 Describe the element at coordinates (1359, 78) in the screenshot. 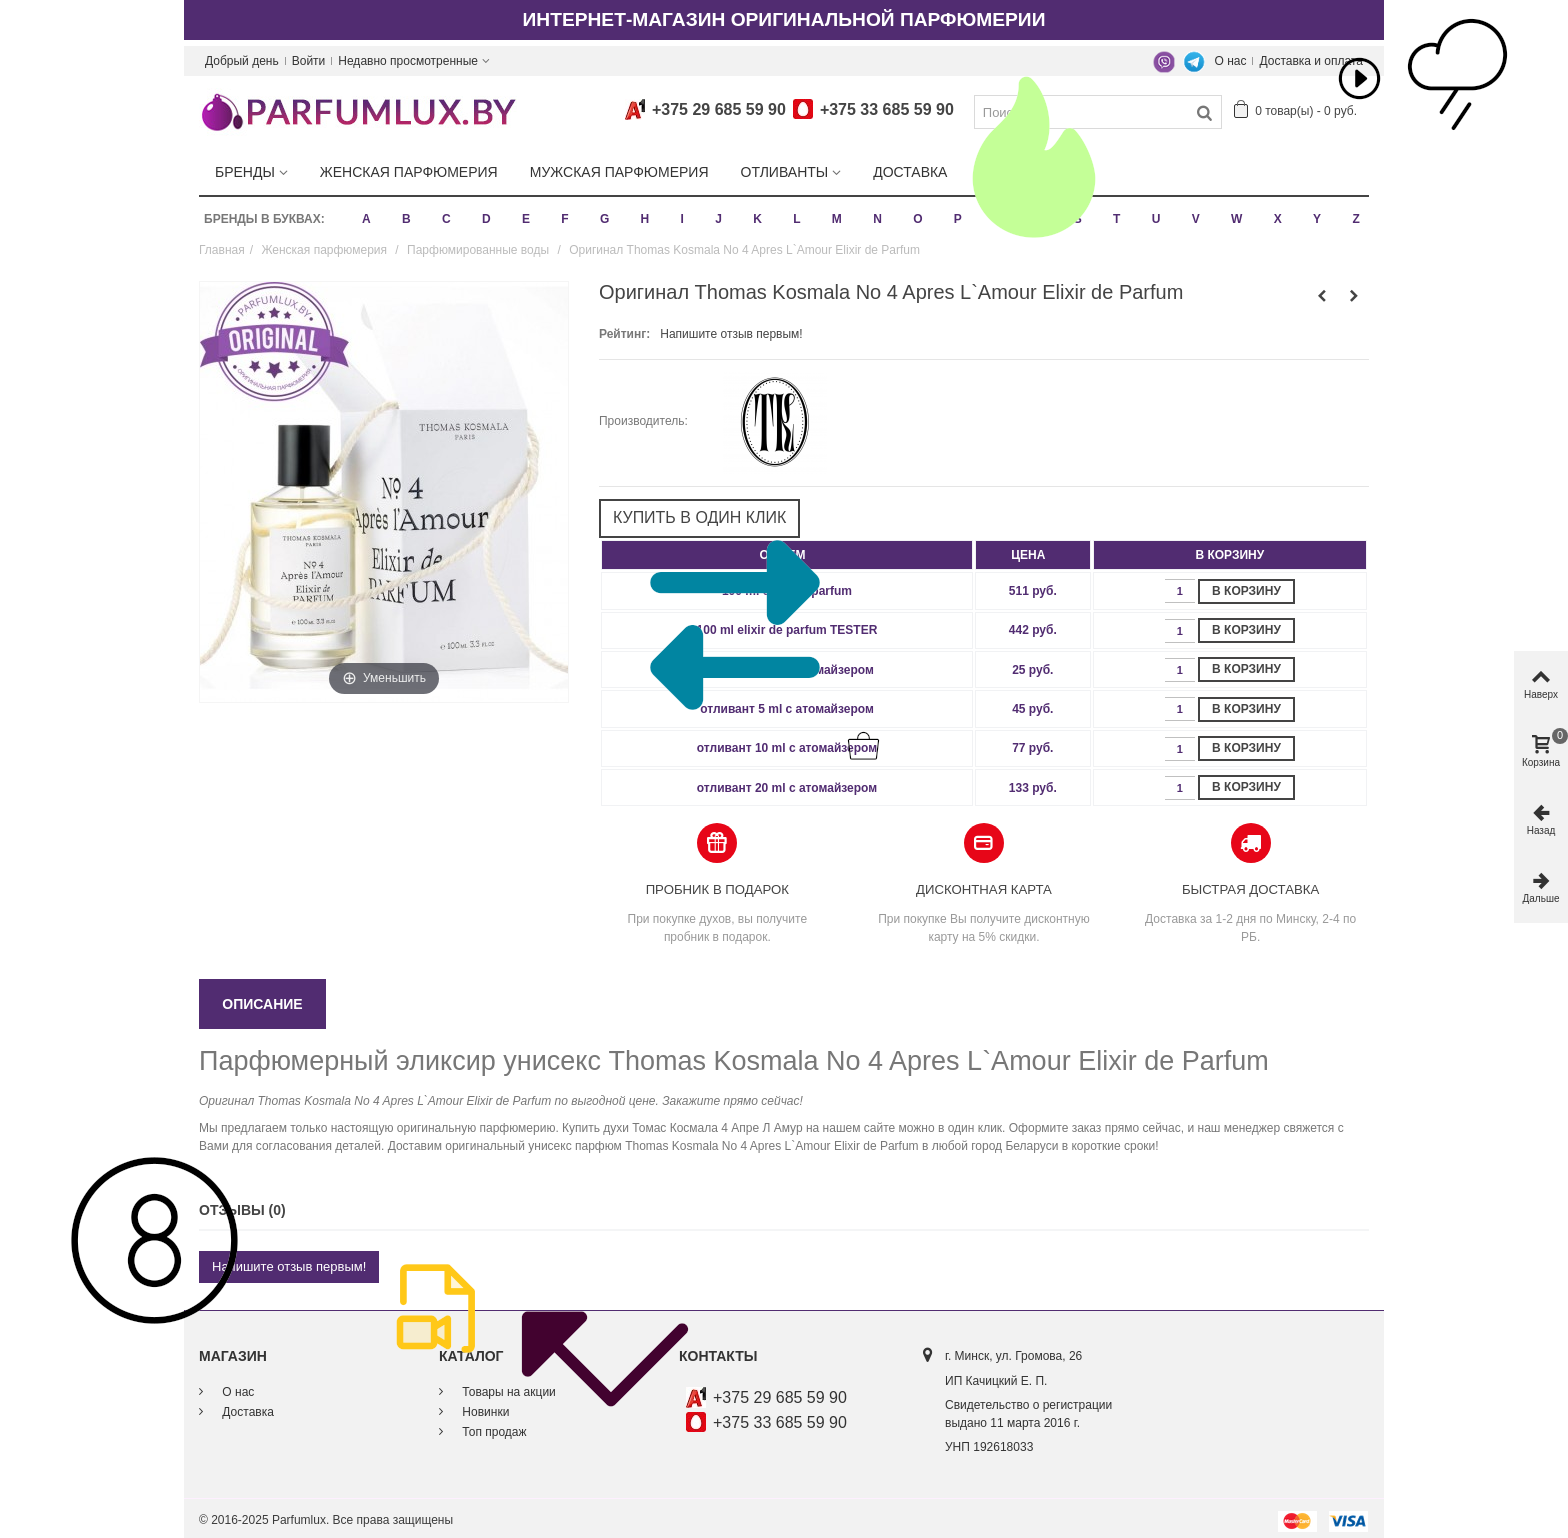

I see `play media or video content` at that location.